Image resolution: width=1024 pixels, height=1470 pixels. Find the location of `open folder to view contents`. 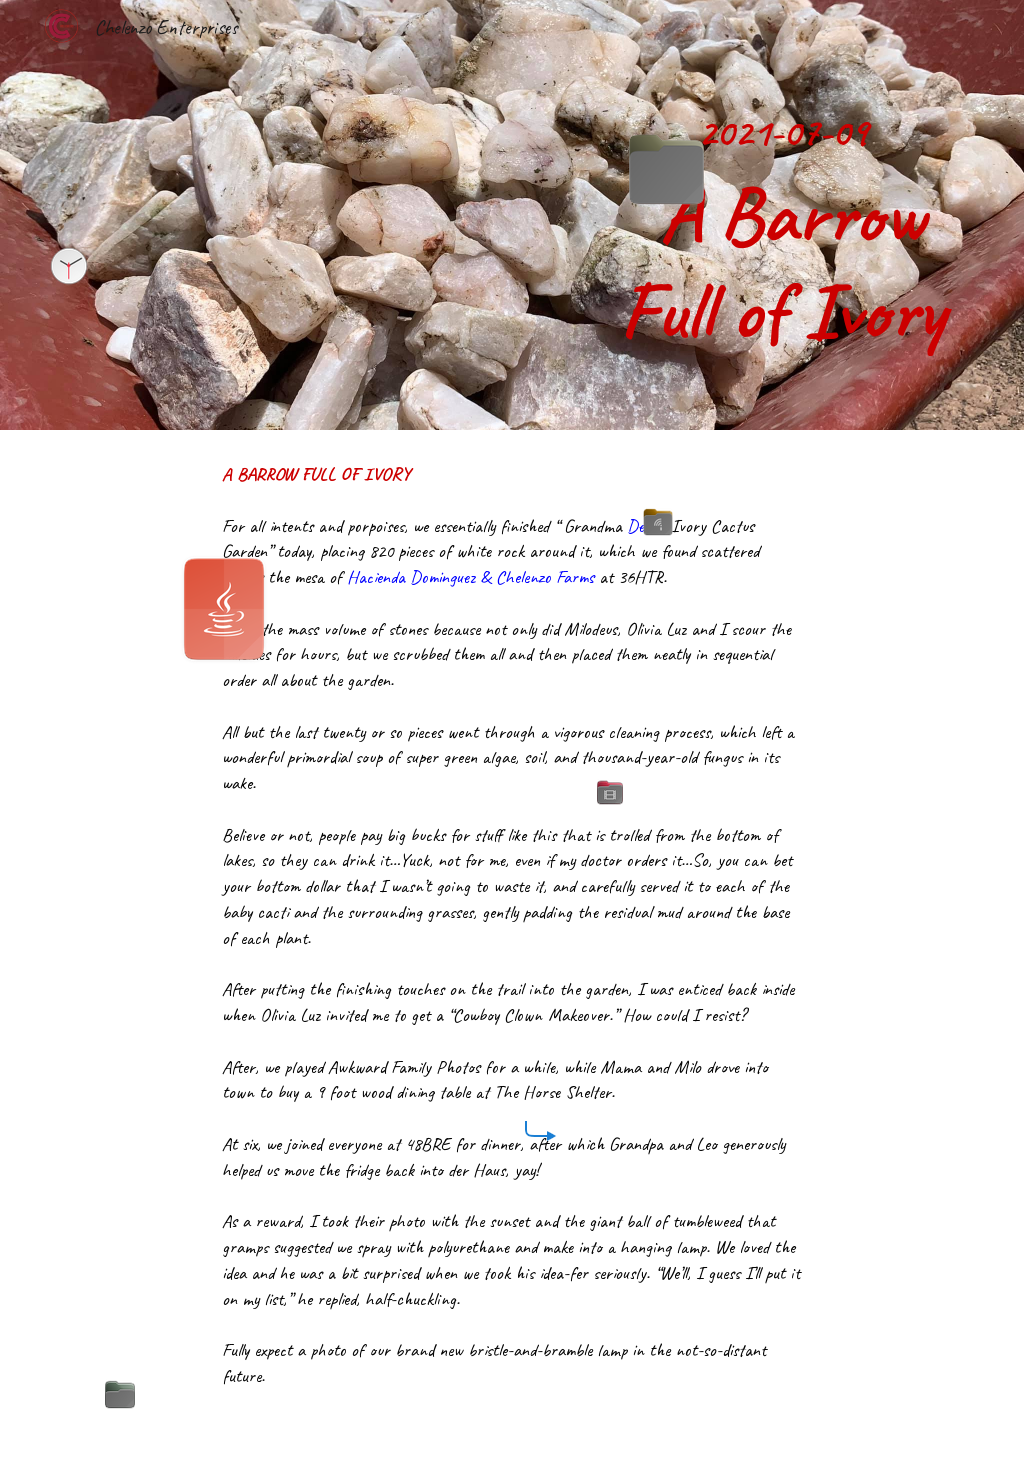

open folder to view contents is located at coordinates (666, 169).